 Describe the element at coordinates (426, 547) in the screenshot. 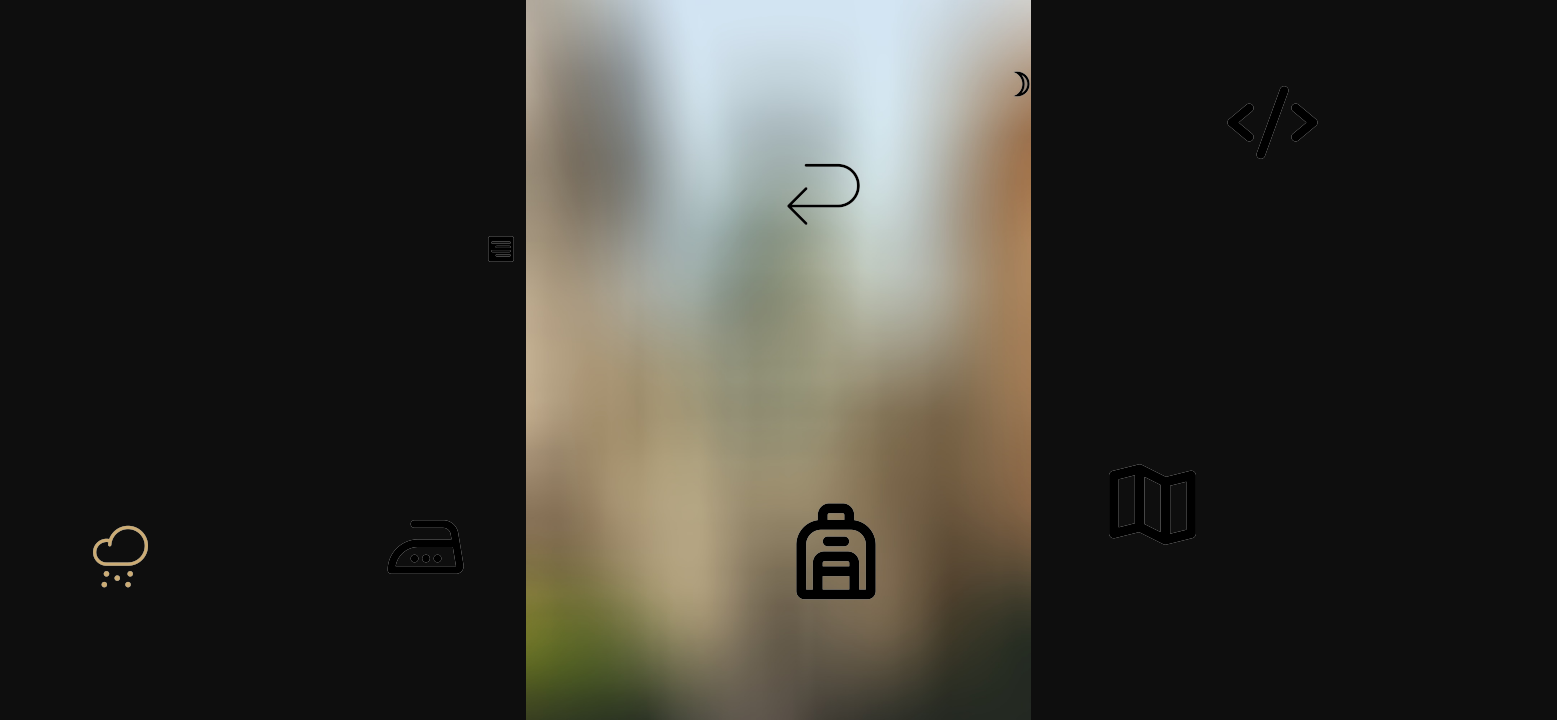

I see `select high heat ironing setting` at that location.